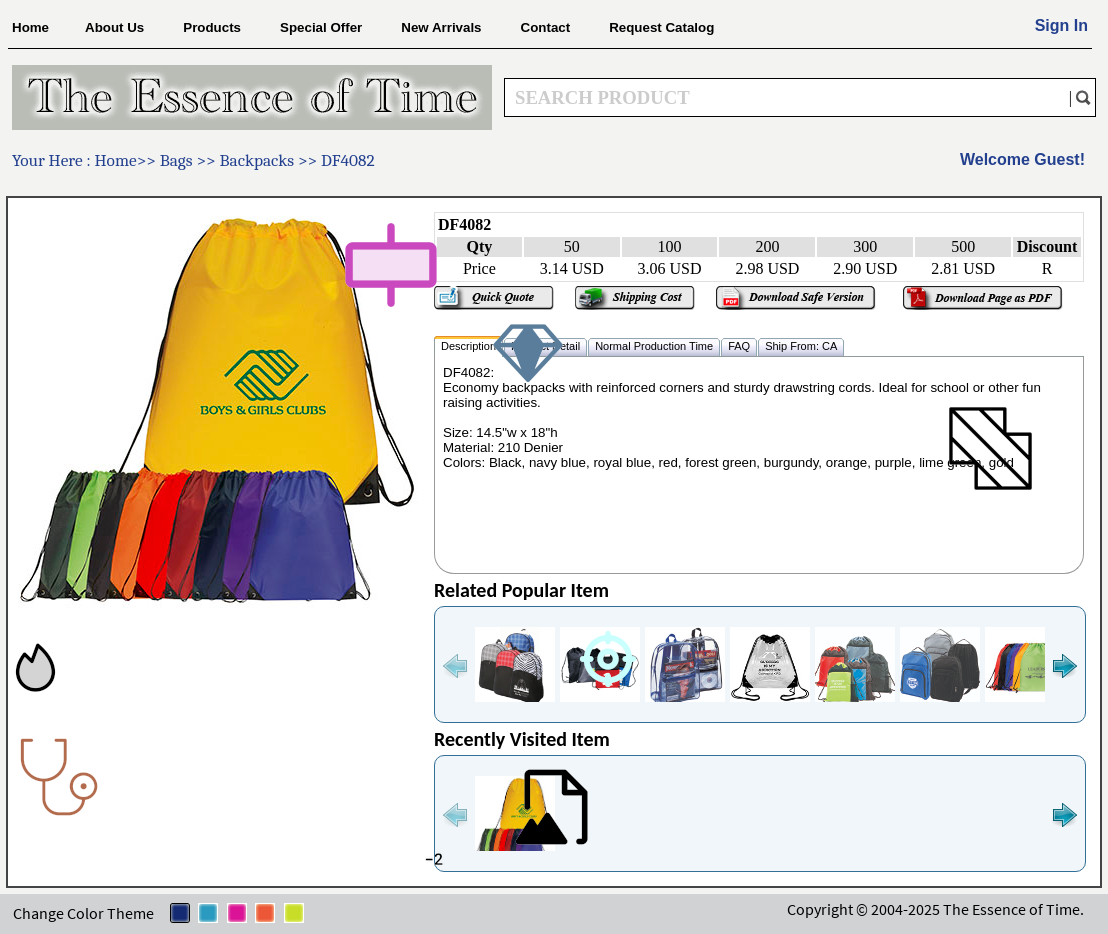 The image size is (1108, 934). What do you see at coordinates (990, 448) in the screenshot?
I see `unite or merge two layers` at bounding box center [990, 448].